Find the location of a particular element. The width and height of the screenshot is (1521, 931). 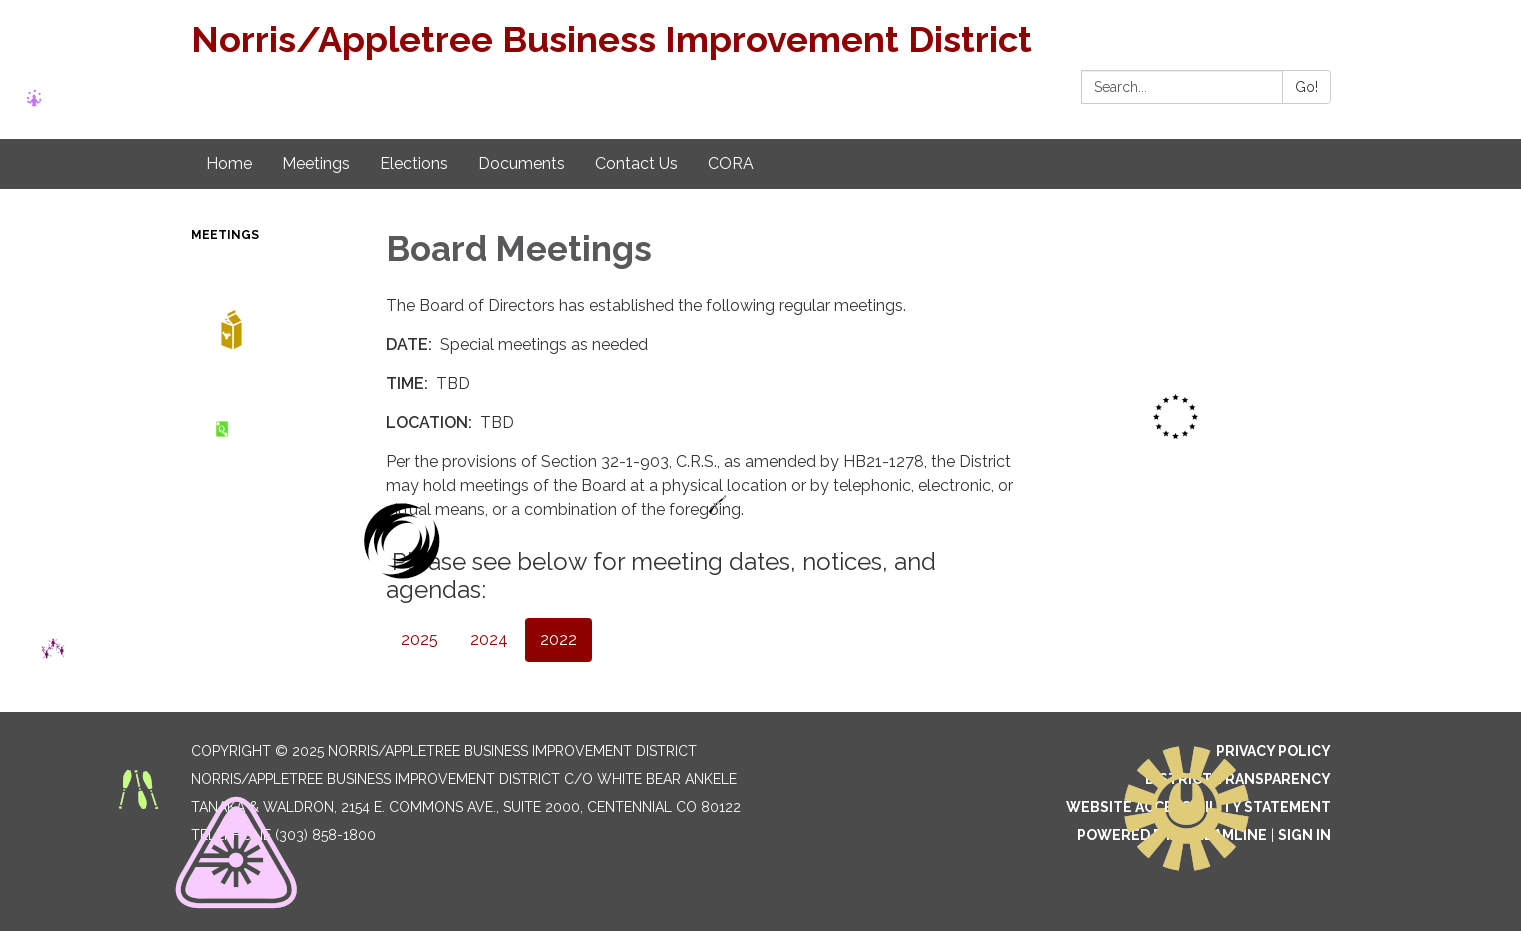

indicates sound or audio resonance effect is located at coordinates (401, 540).